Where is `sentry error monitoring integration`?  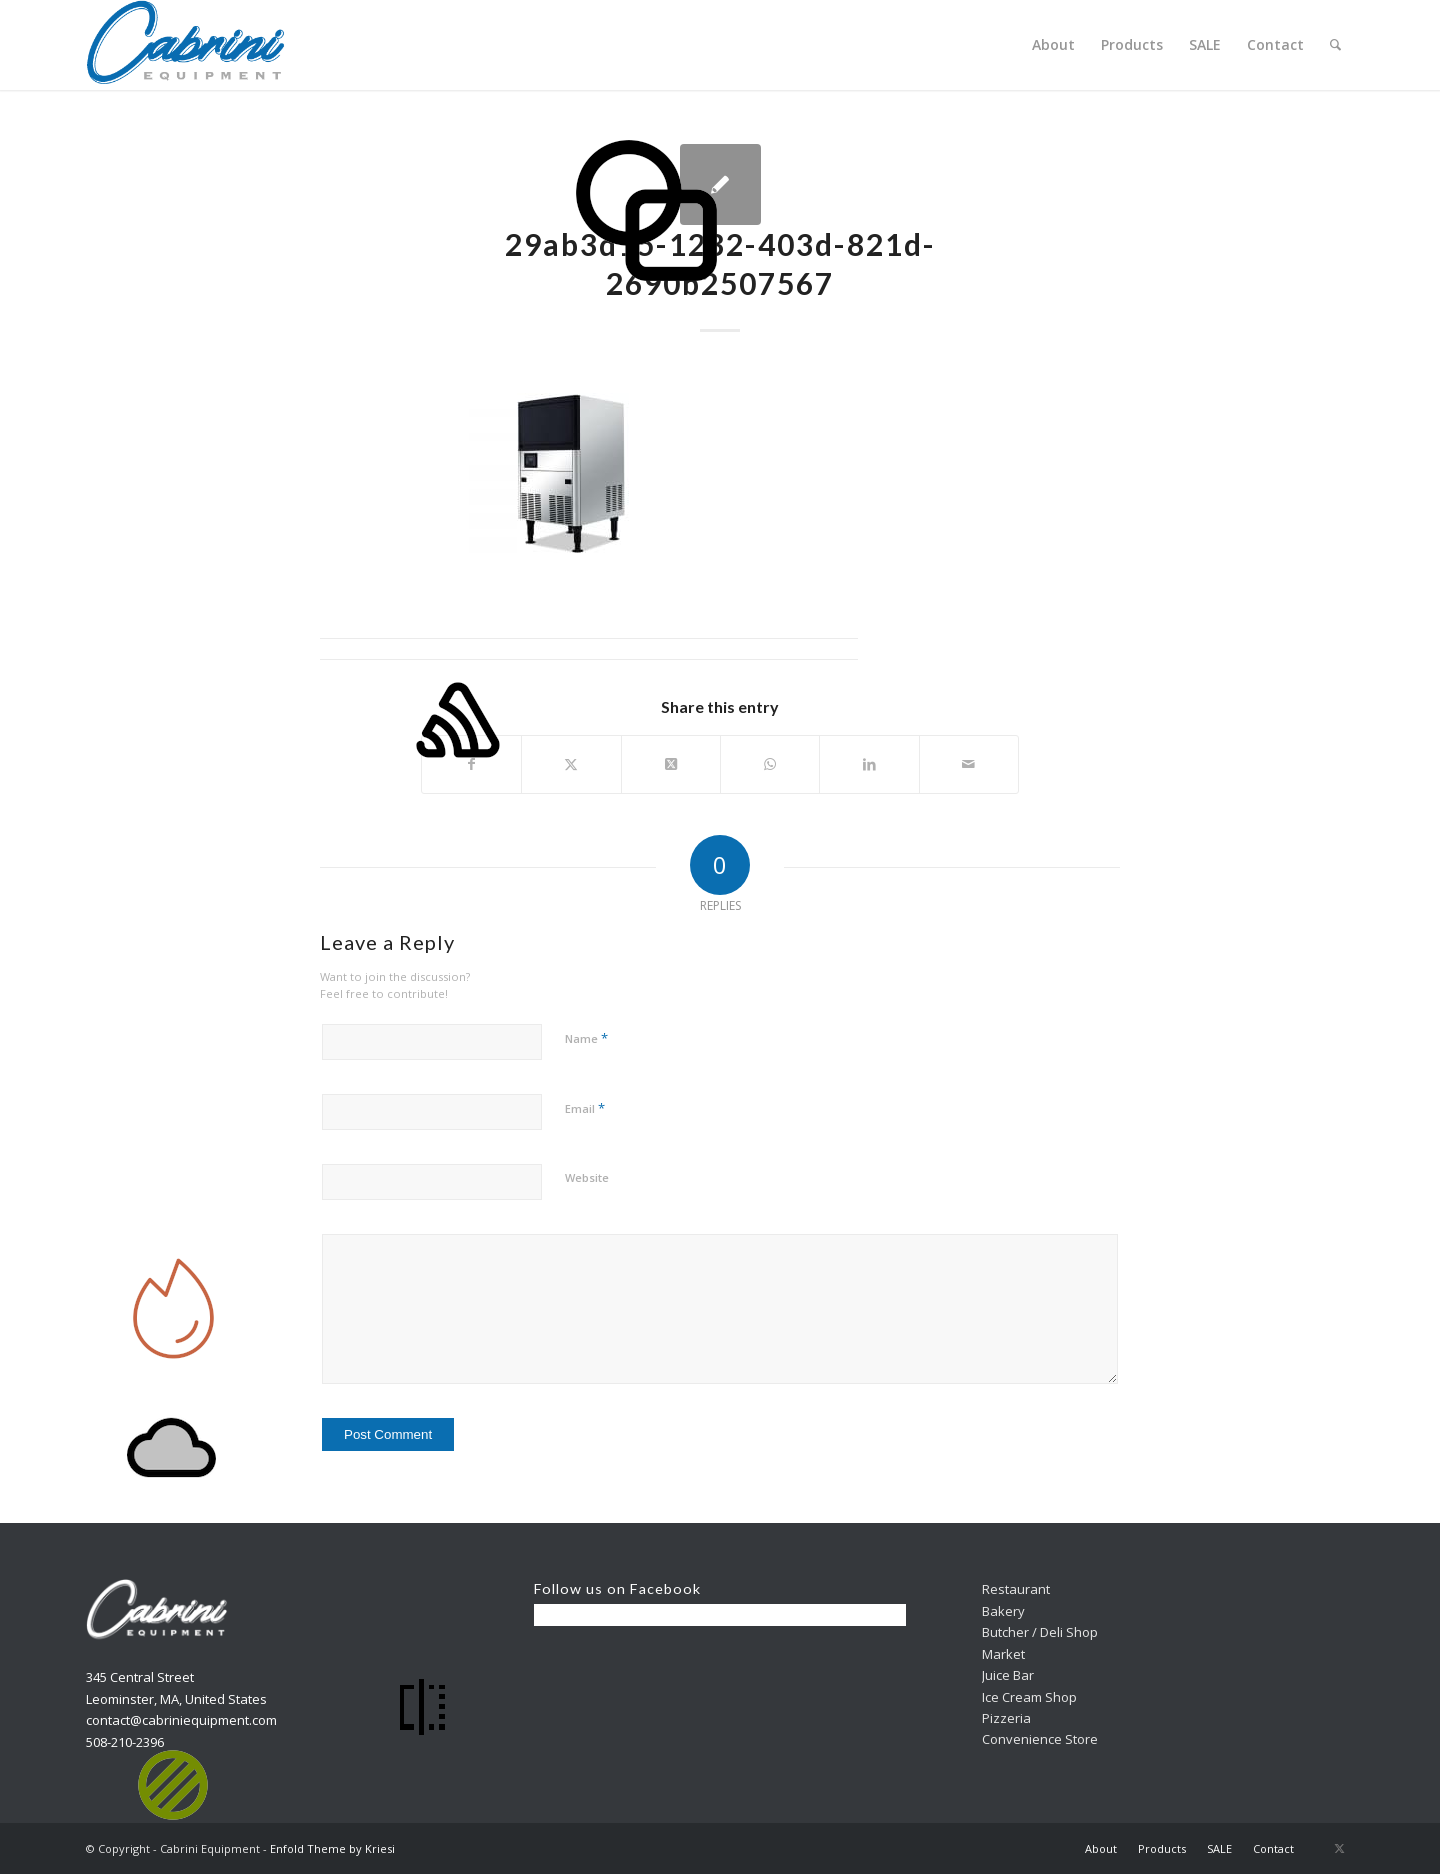 sentry error monitoring integration is located at coordinates (458, 720).